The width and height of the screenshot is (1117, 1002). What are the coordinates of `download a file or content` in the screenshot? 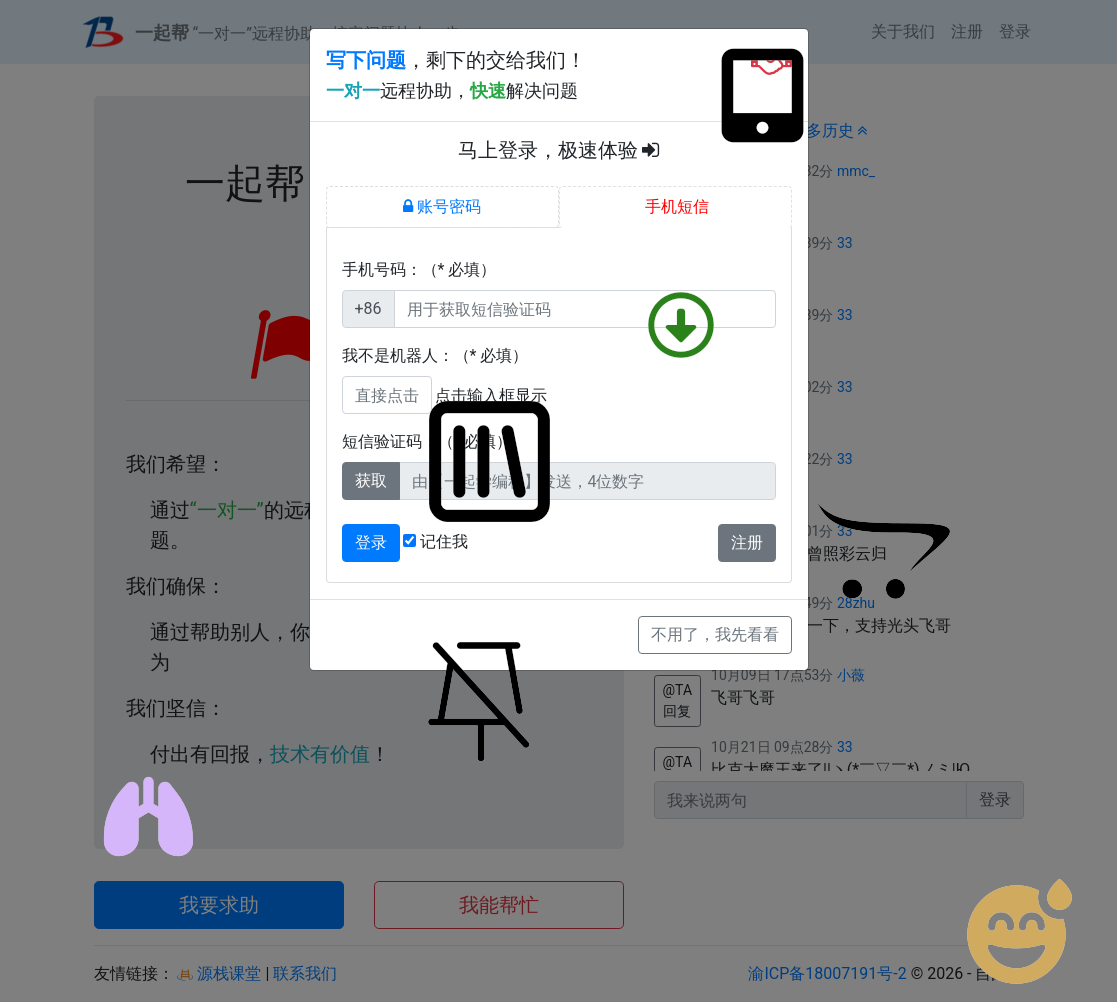 It's located at (681, 325).